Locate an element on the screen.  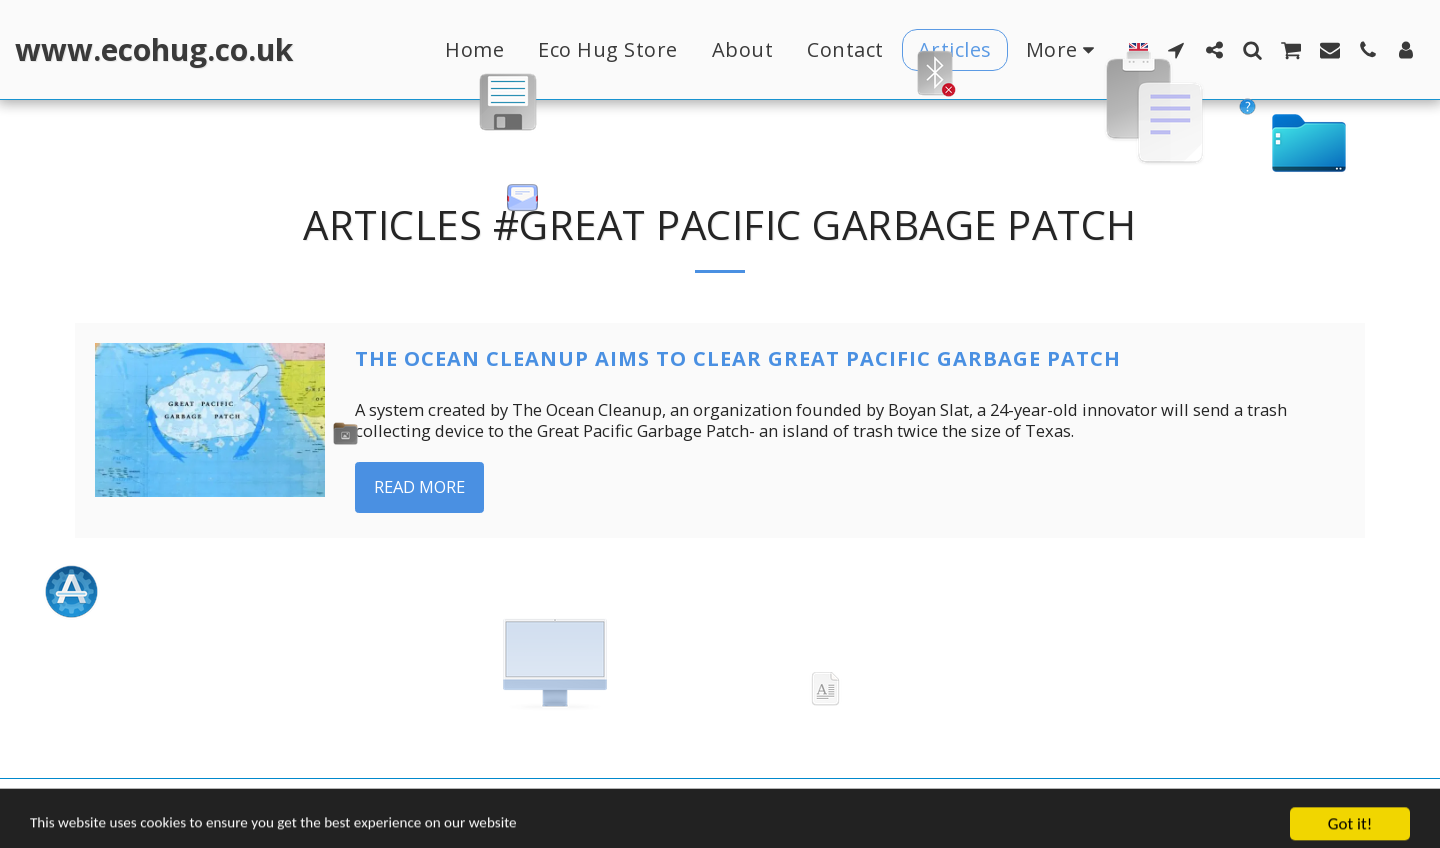
open software properties or driver settings is located at coordinates (71, 591).